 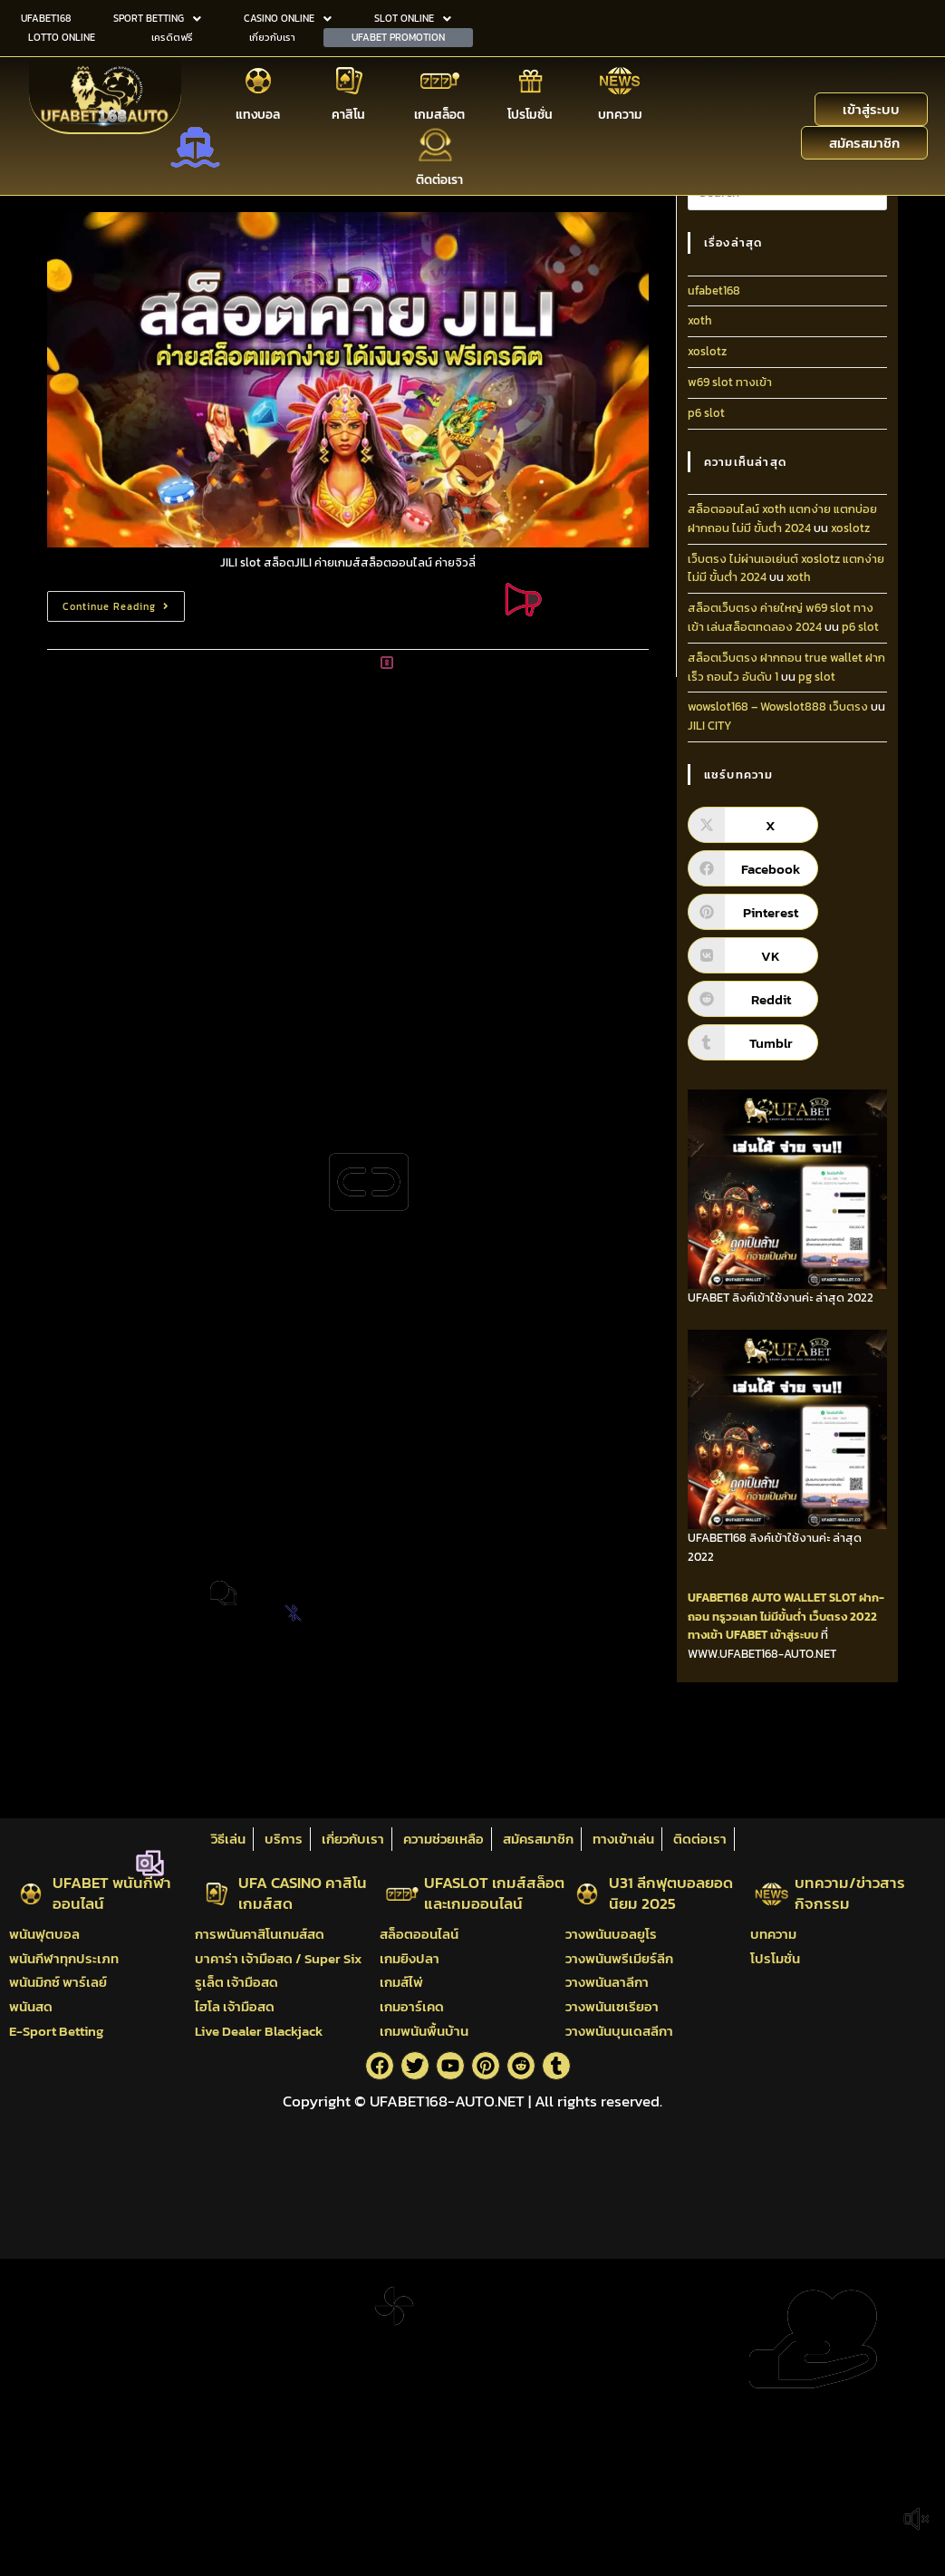 What do you see at coordinates (817, 2341) in the screenshot?
I see `donate or make a charitable contribution` at bounding box center [817, 2341].